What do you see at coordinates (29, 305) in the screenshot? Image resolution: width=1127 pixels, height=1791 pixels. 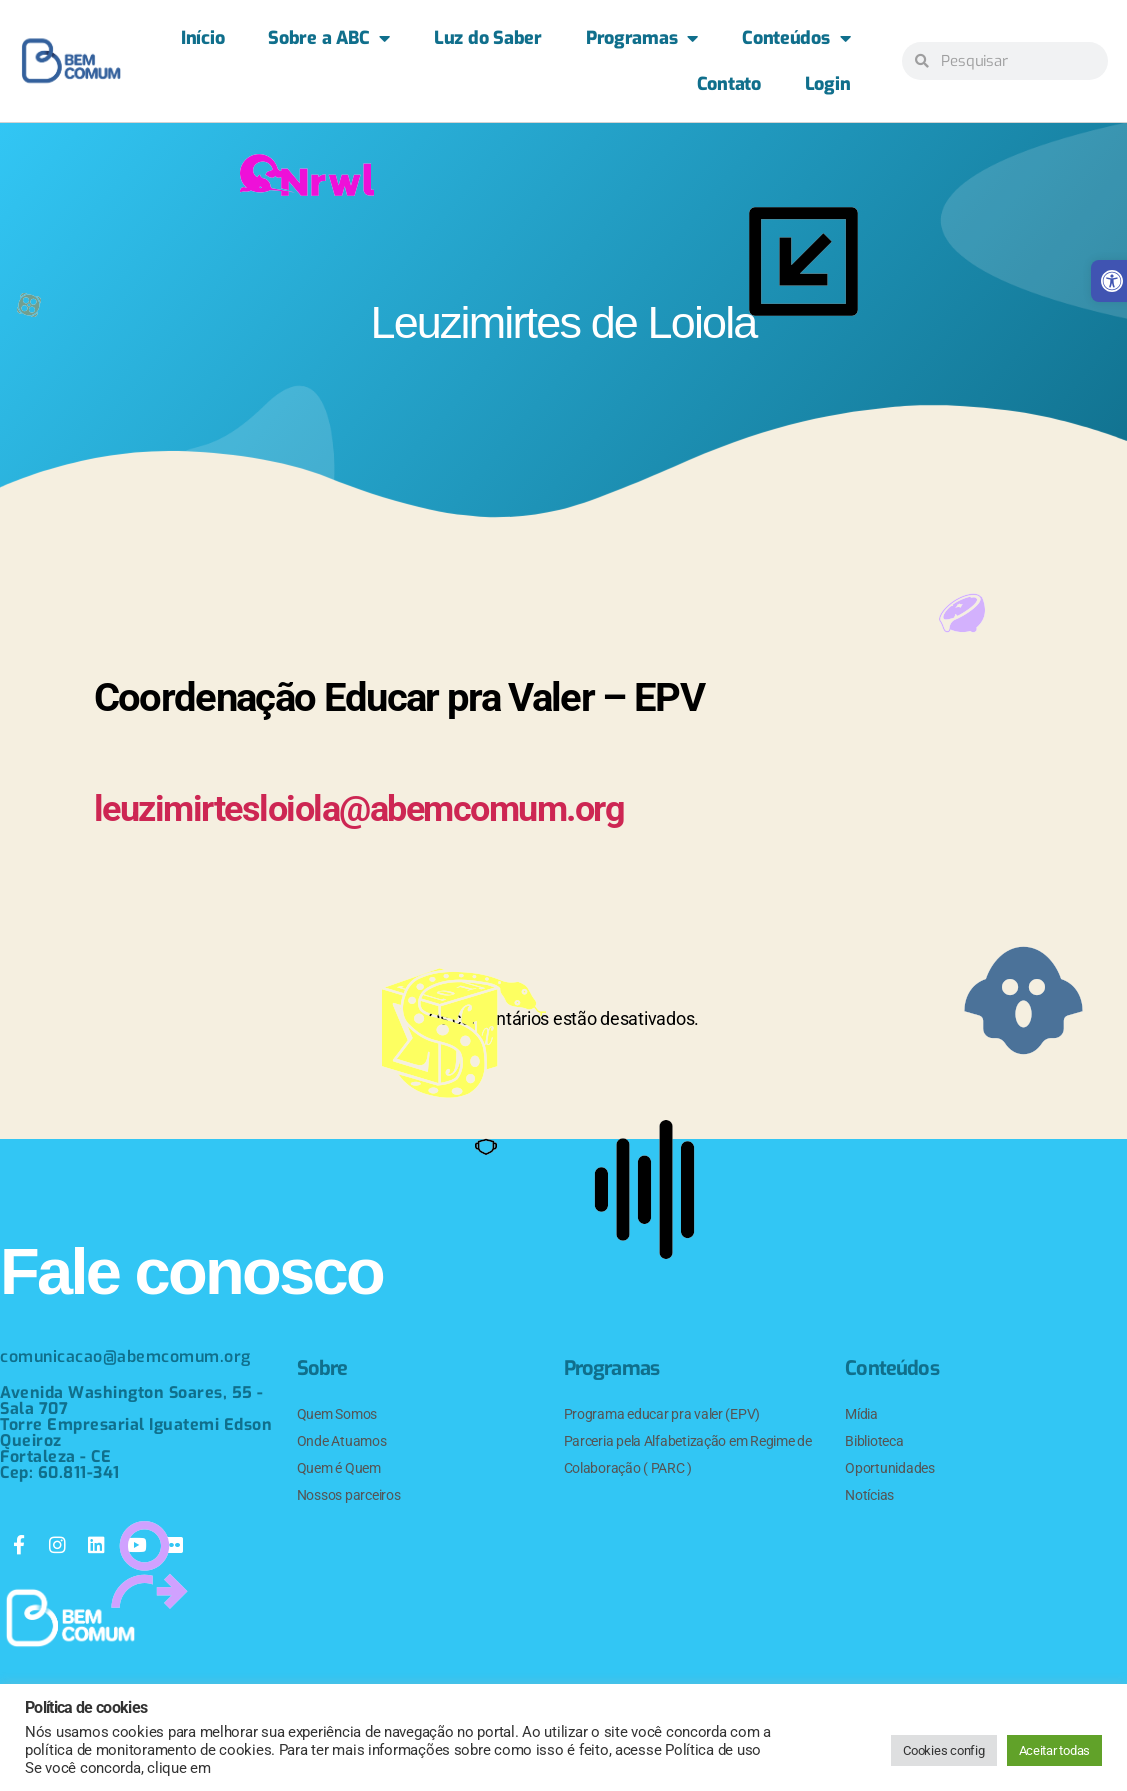 I see `open aparat video sharing app` at bounding box center [29, 305].